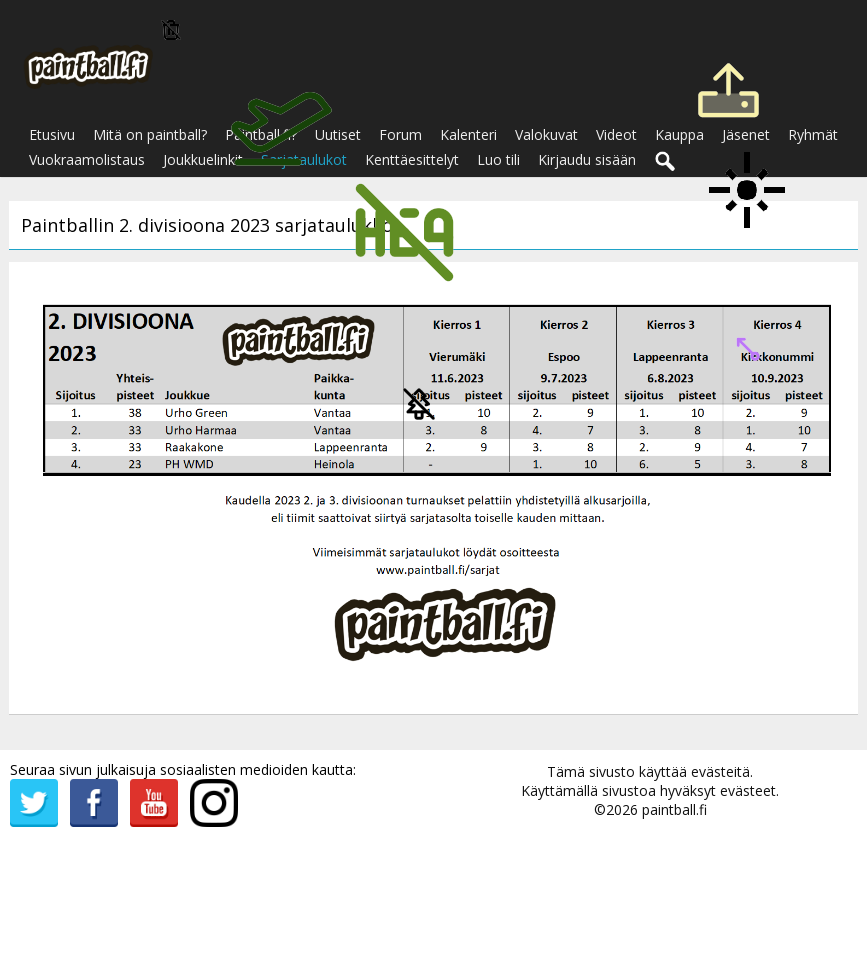 The image size is (867, 958). I want to click on add a lens flare effect to an image, so click(747, 190).